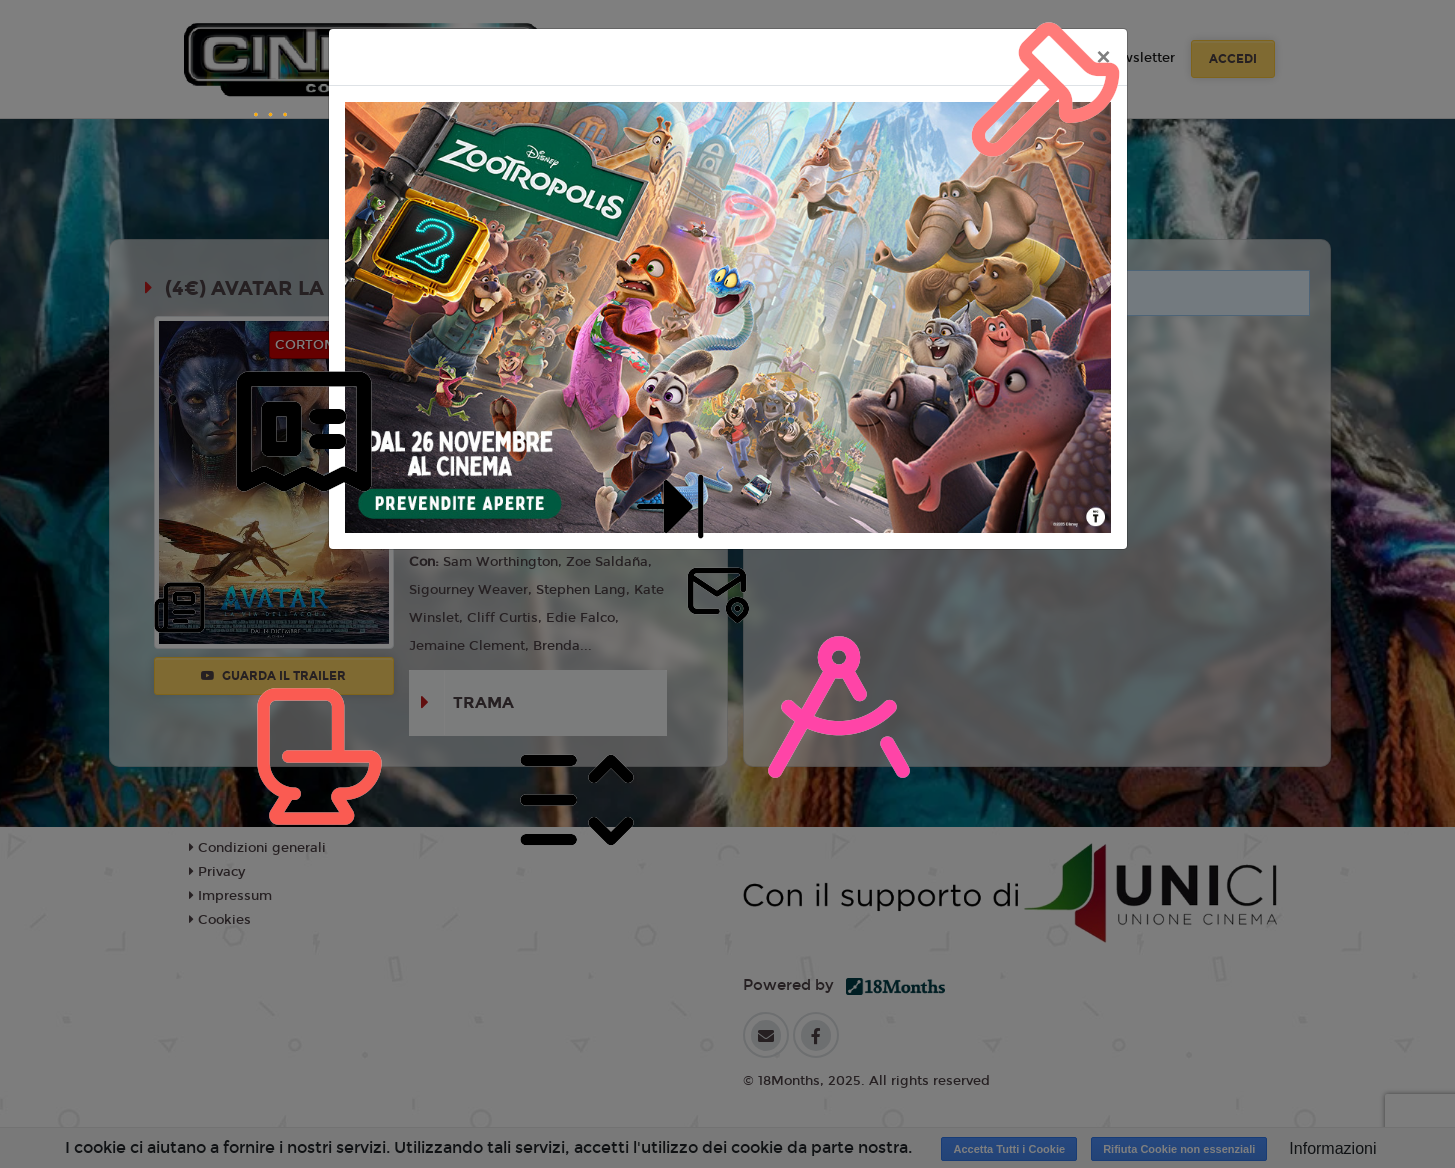 The image size is (1455, 1168). What do you see at coordinates (270, 114) in the screenshot?
I see `access more options or actions` at bounding box center [270, 114].